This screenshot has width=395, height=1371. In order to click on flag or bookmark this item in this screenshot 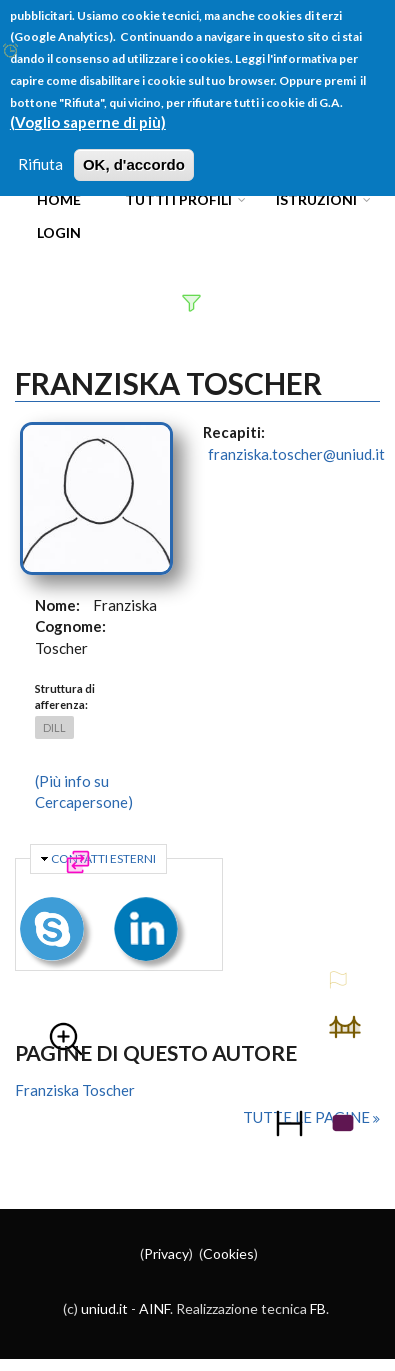, I will do `click(337, 979)`.